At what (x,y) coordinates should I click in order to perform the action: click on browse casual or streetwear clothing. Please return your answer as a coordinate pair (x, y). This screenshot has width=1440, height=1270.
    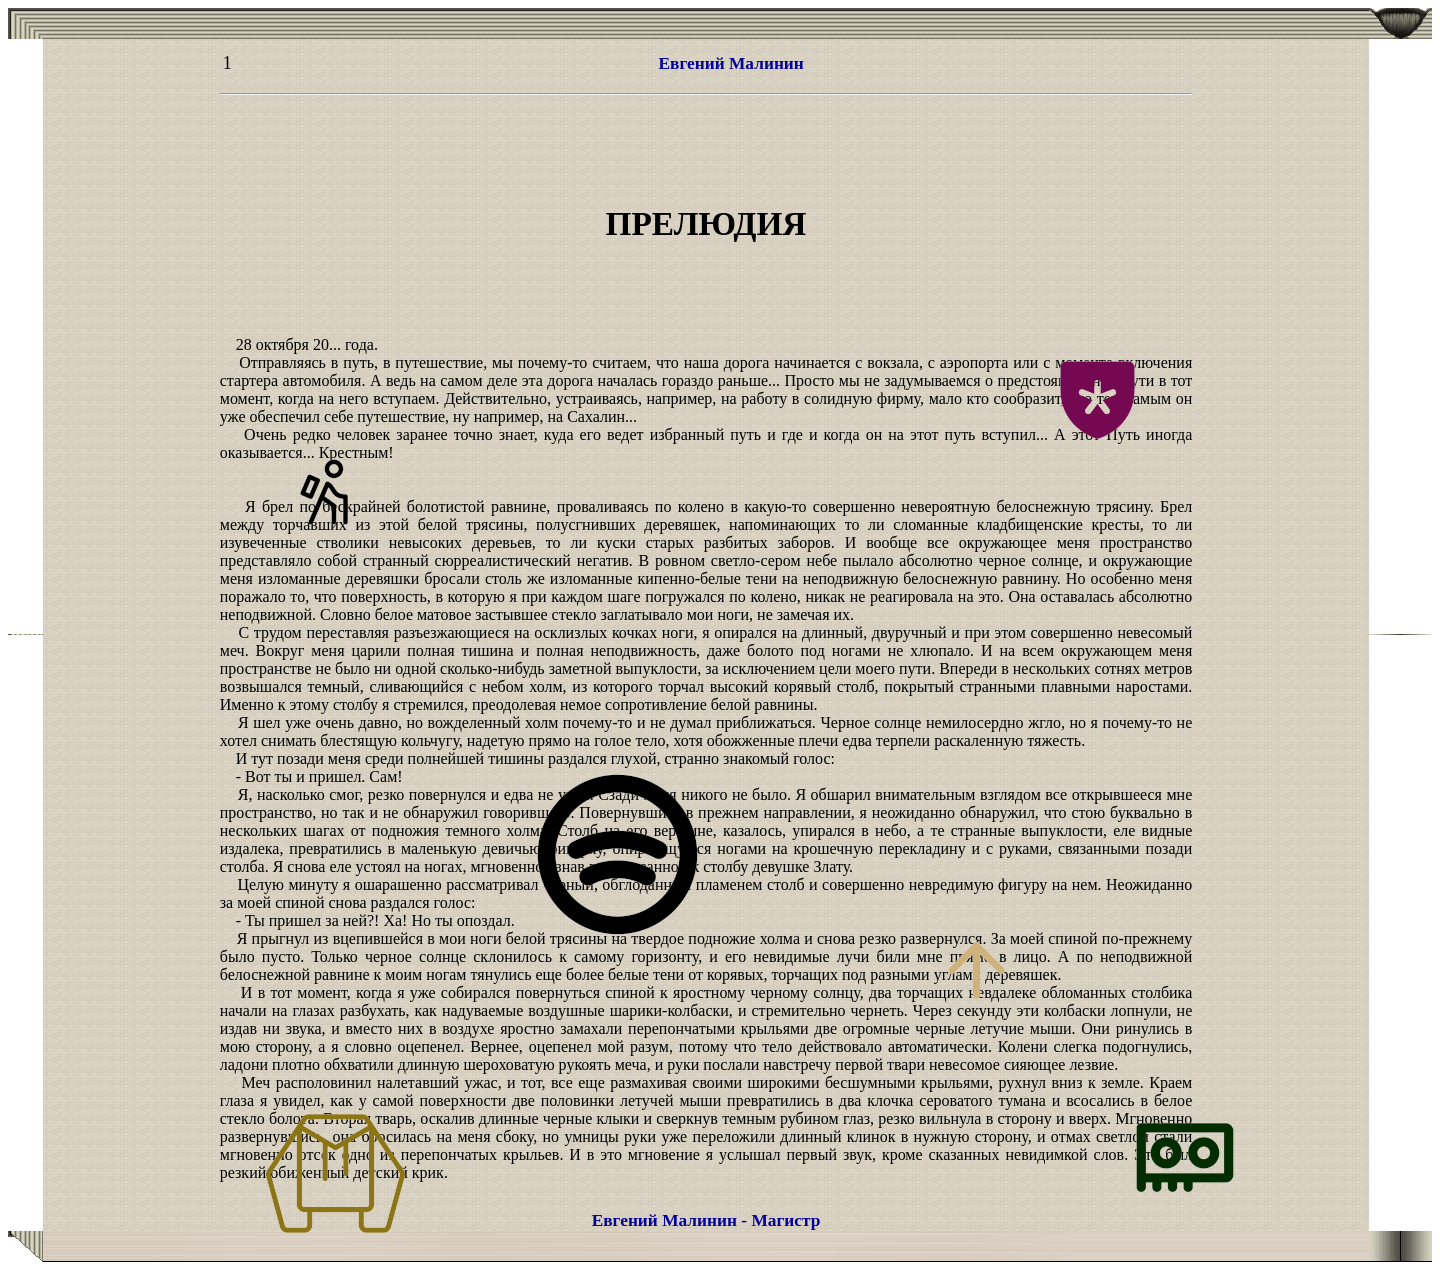
    Looking at the image, I should click on (335, 1173).